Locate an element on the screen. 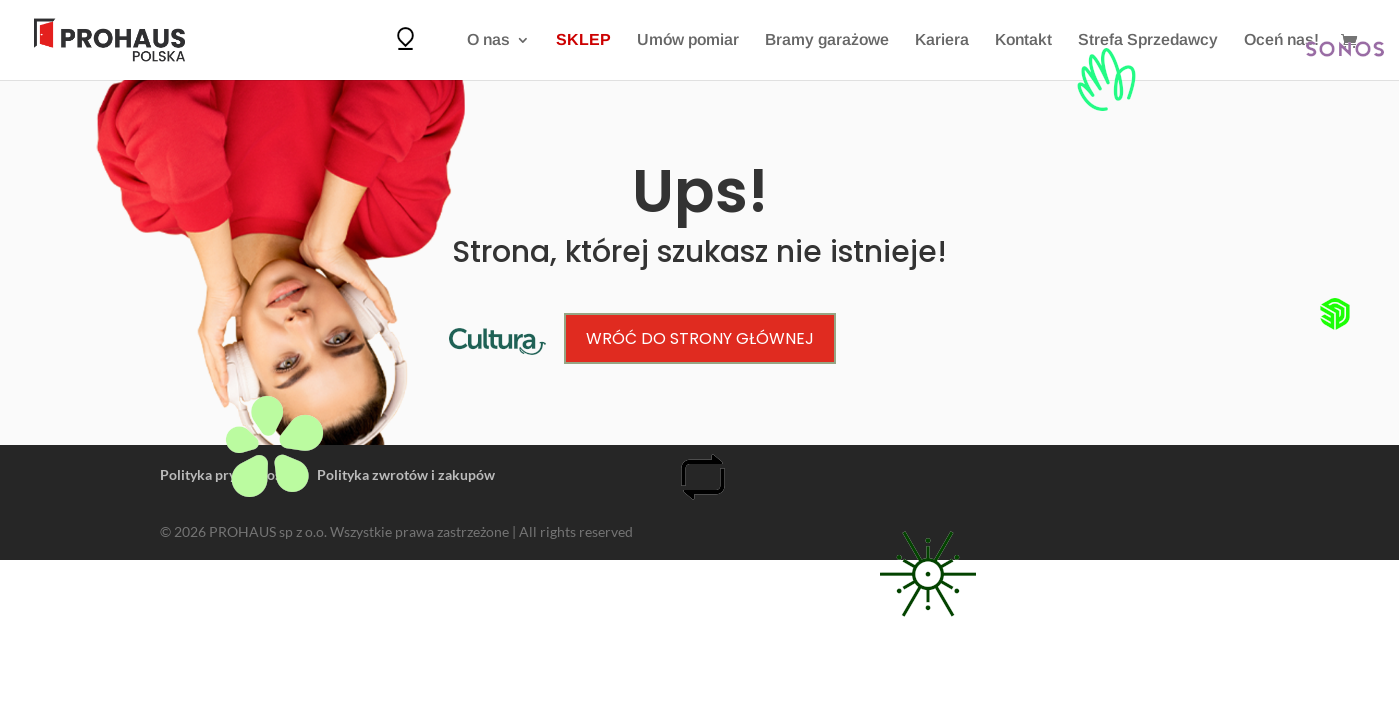 The width and height of the screenshot is (1399, 720). open ICQ messenger app is located at coordinates (274, 446).